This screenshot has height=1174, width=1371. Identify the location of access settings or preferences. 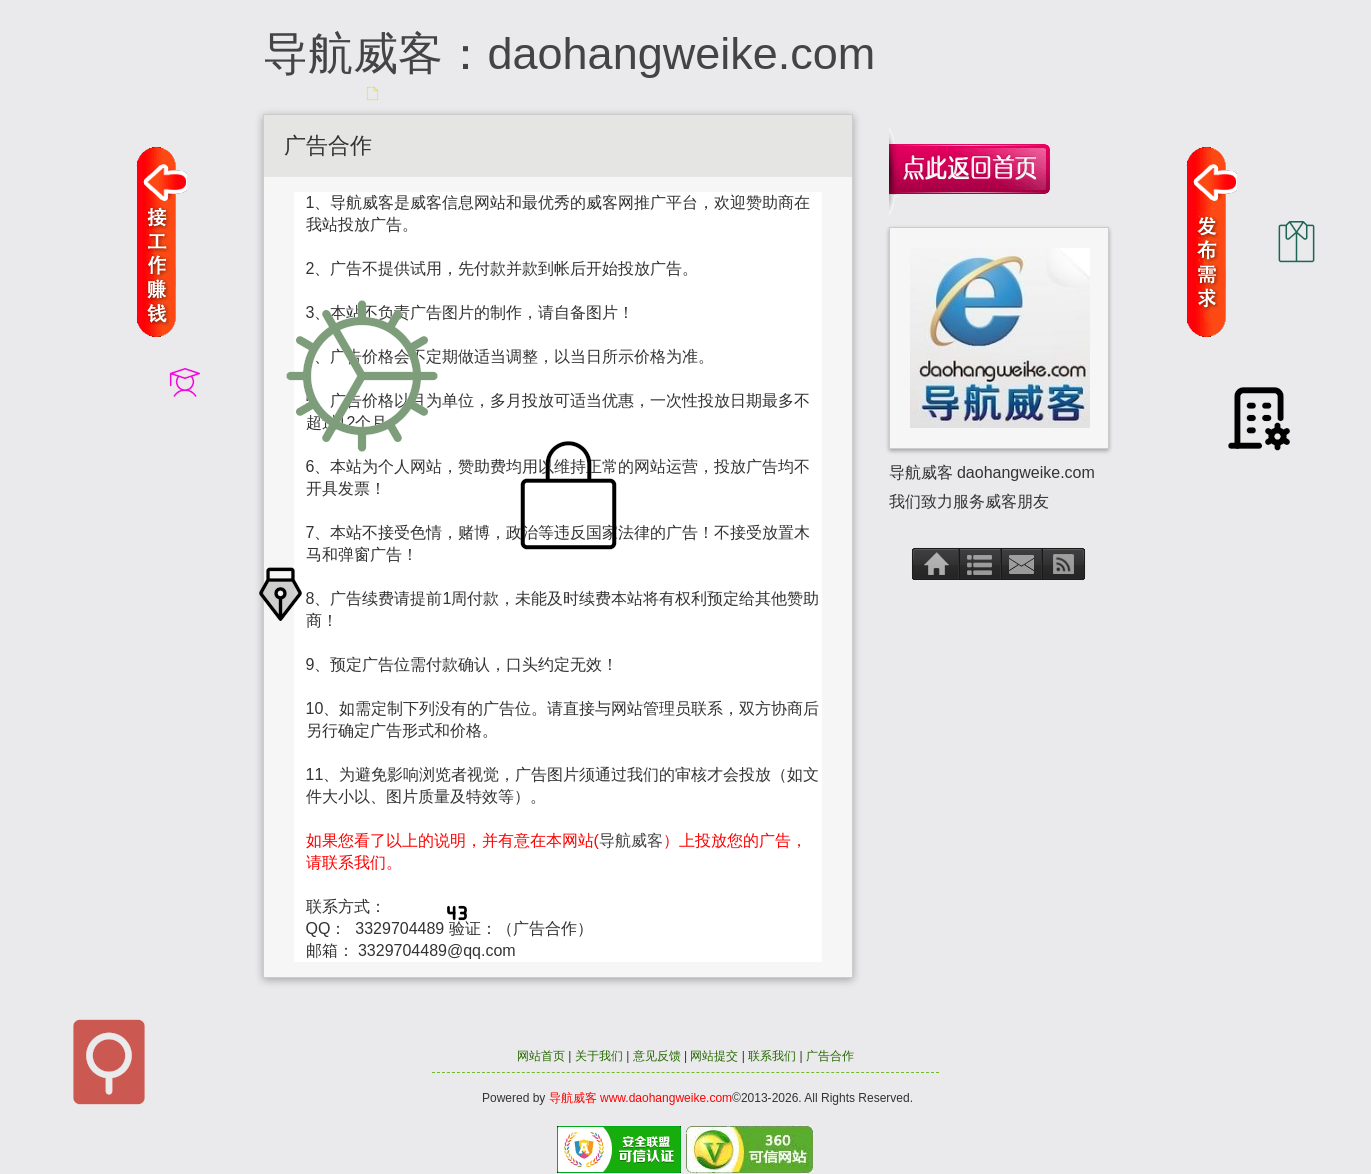
(362, 376).